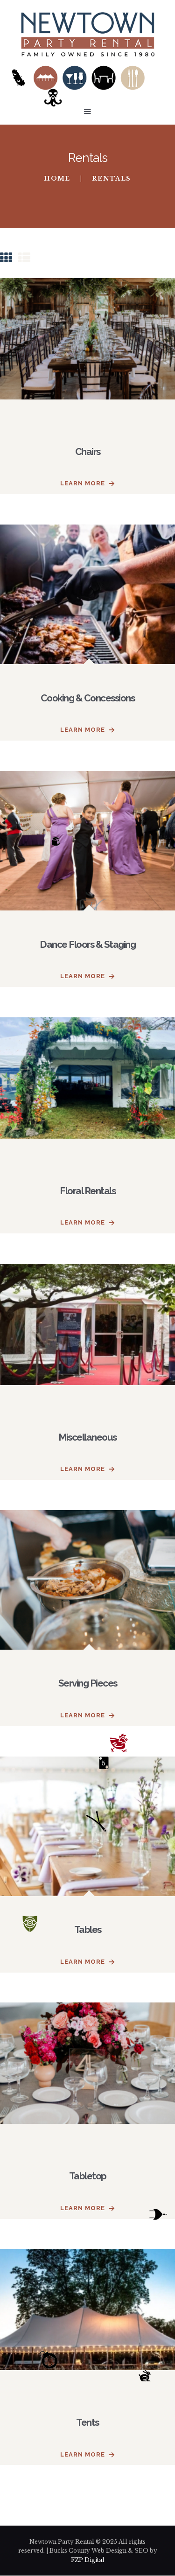  I want to click on dowsing or divination tool in a game interface, so click(96, 1821).